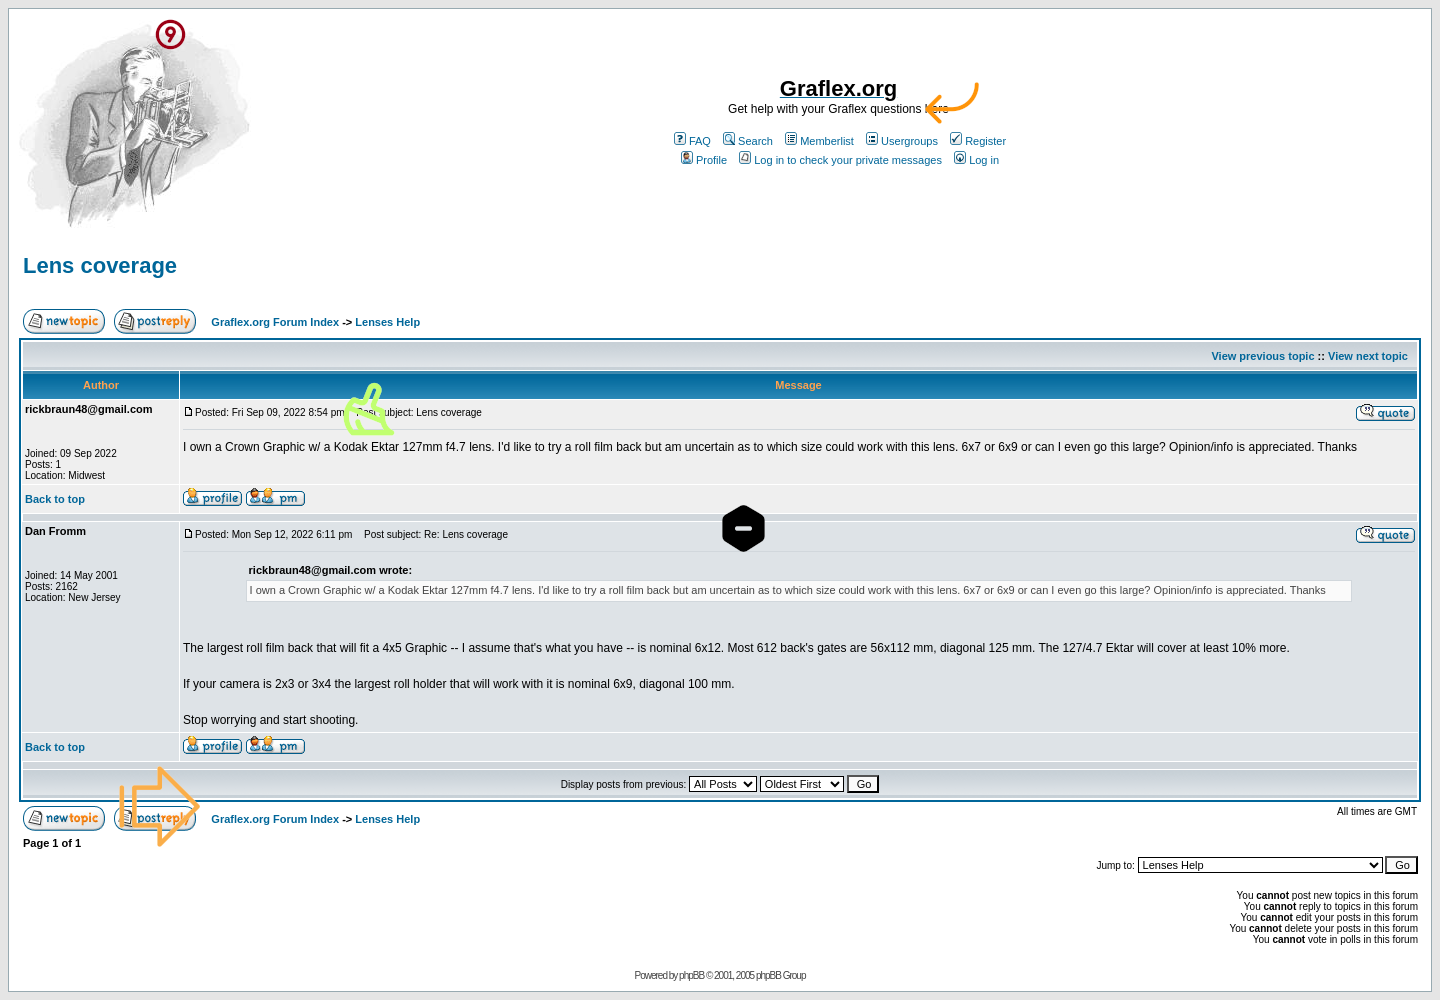  I want to click on reply to a message, so click(952, 103).